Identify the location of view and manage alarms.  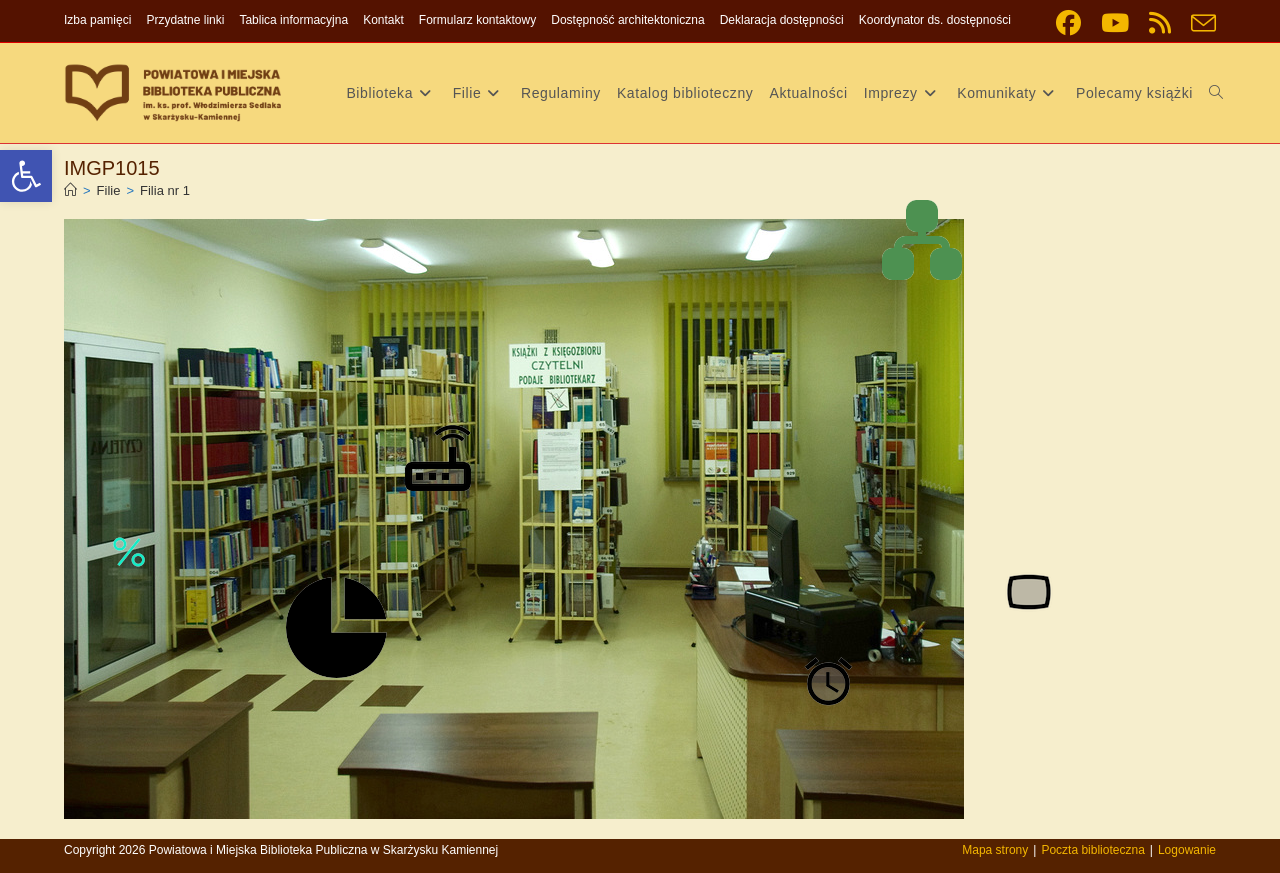
(828, 681).